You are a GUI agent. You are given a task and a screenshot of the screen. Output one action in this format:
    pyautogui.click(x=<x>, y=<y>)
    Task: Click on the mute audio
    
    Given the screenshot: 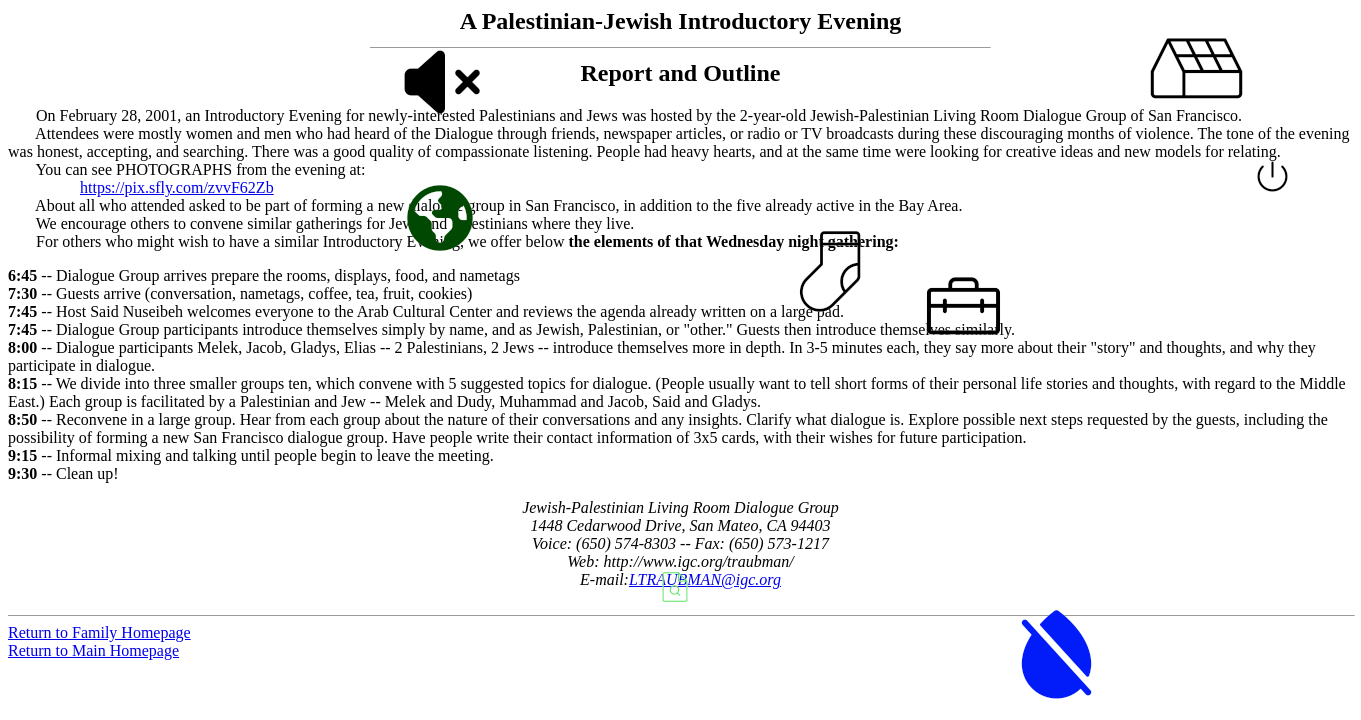 What is the action you would take?
    pyautogui.click(x=445, y=82)
    